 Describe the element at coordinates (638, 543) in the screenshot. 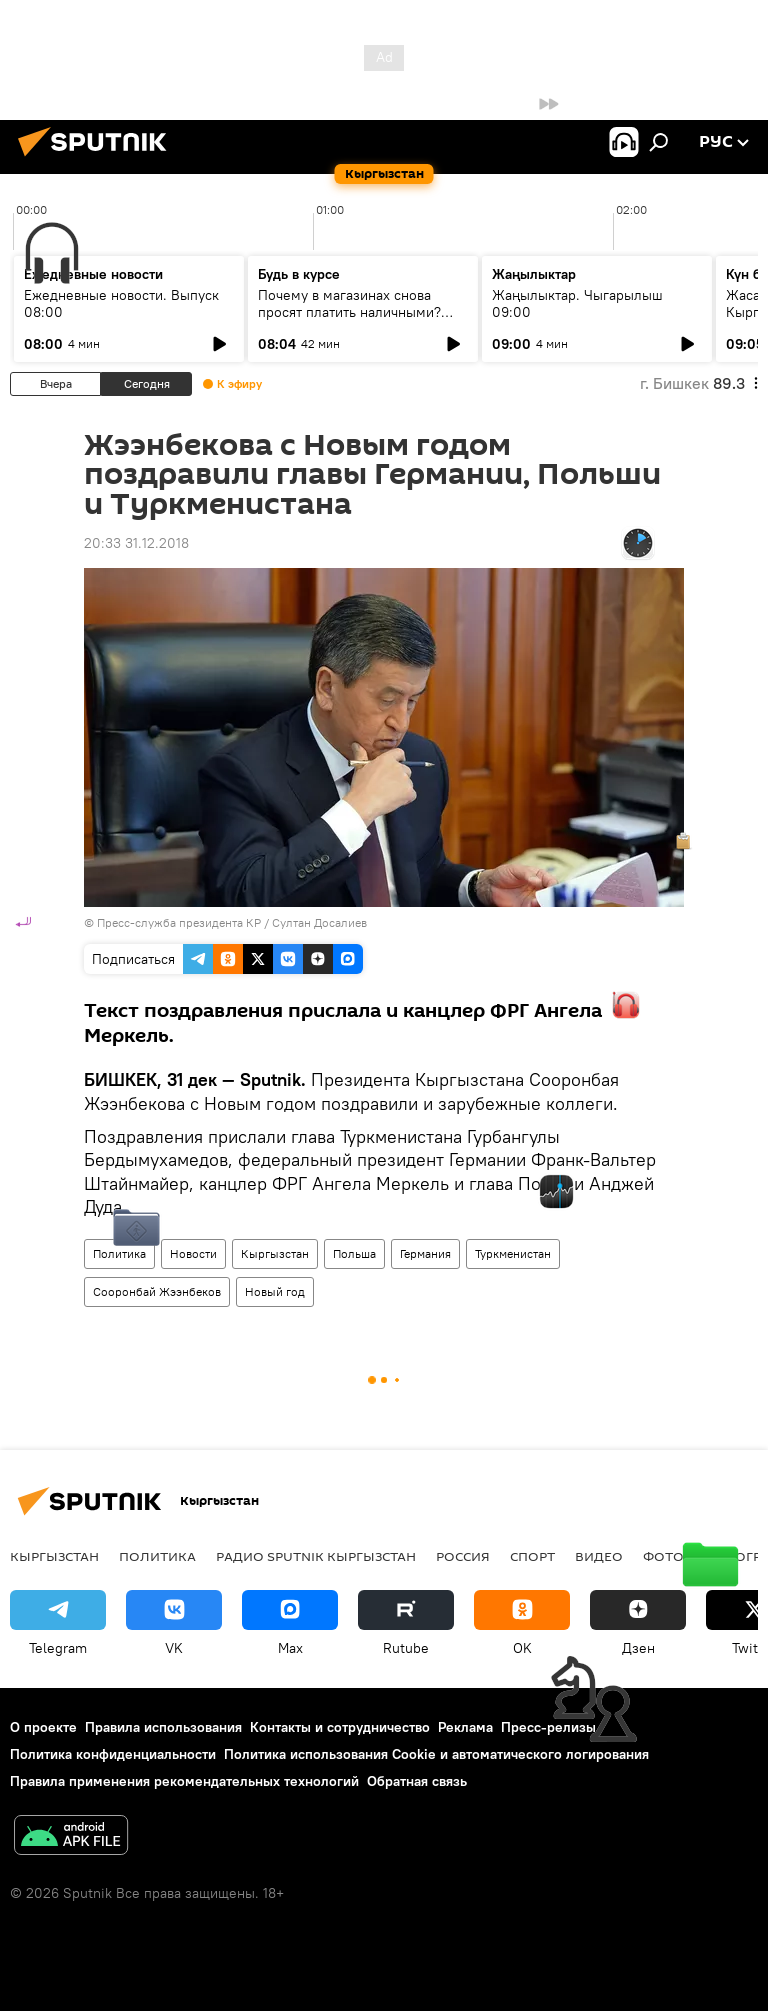

I see `open safe eyes app for screen break reminders` at that location.